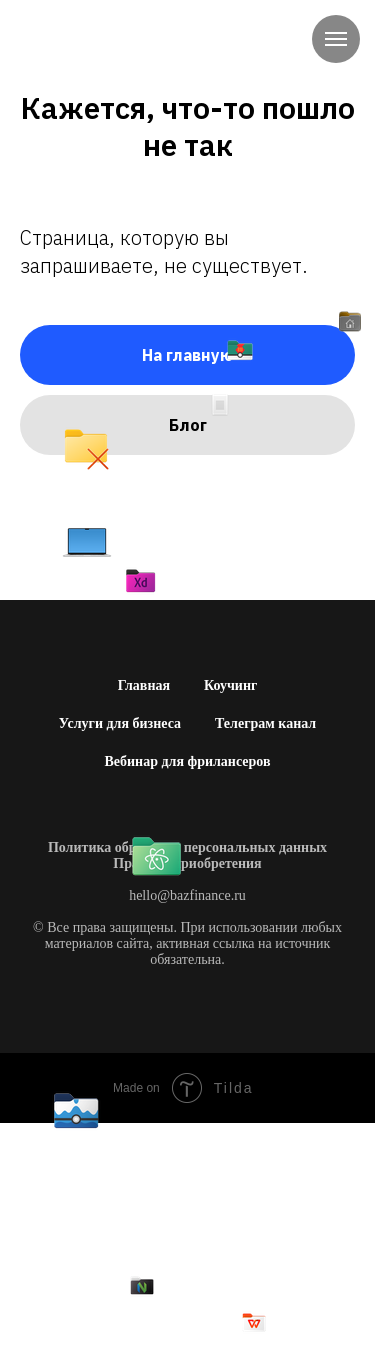  I want to click on macbook air 15-inch device icon, so click(87, 540).